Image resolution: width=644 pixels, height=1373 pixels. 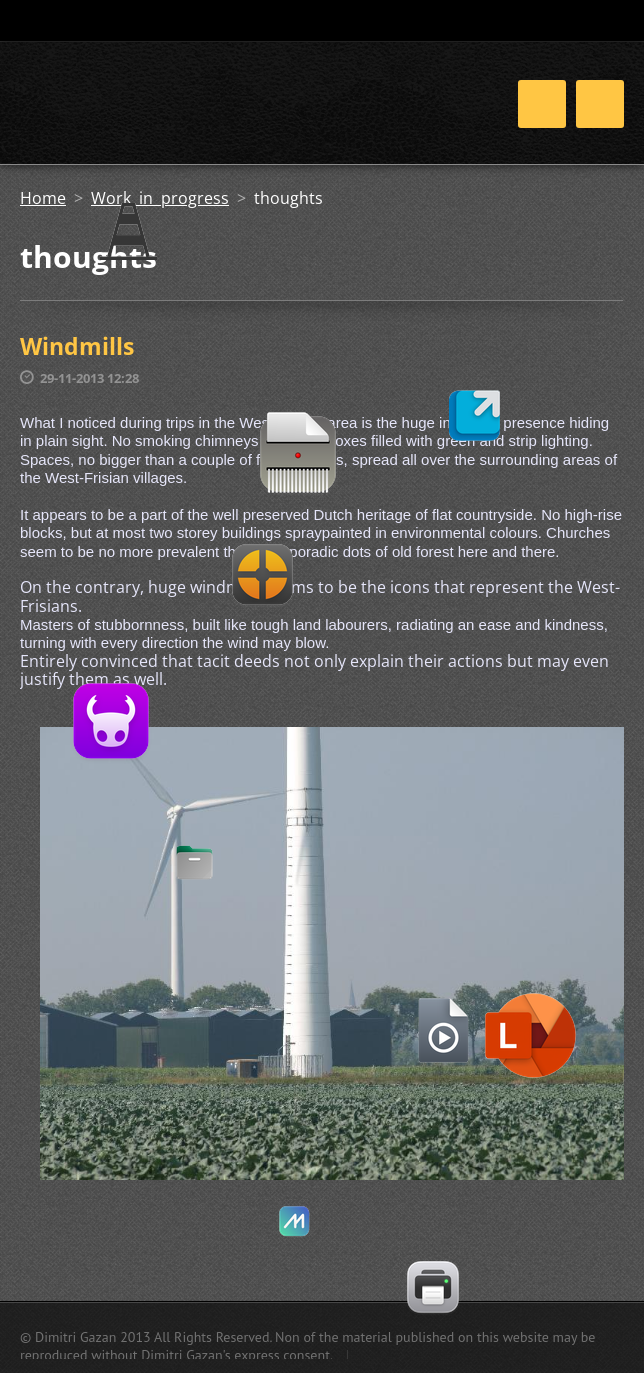 What do you see at coordinates (443, 1031) in the screenshot?
I see `a kdenlive title clip file` at bounding box center [443, 1031].